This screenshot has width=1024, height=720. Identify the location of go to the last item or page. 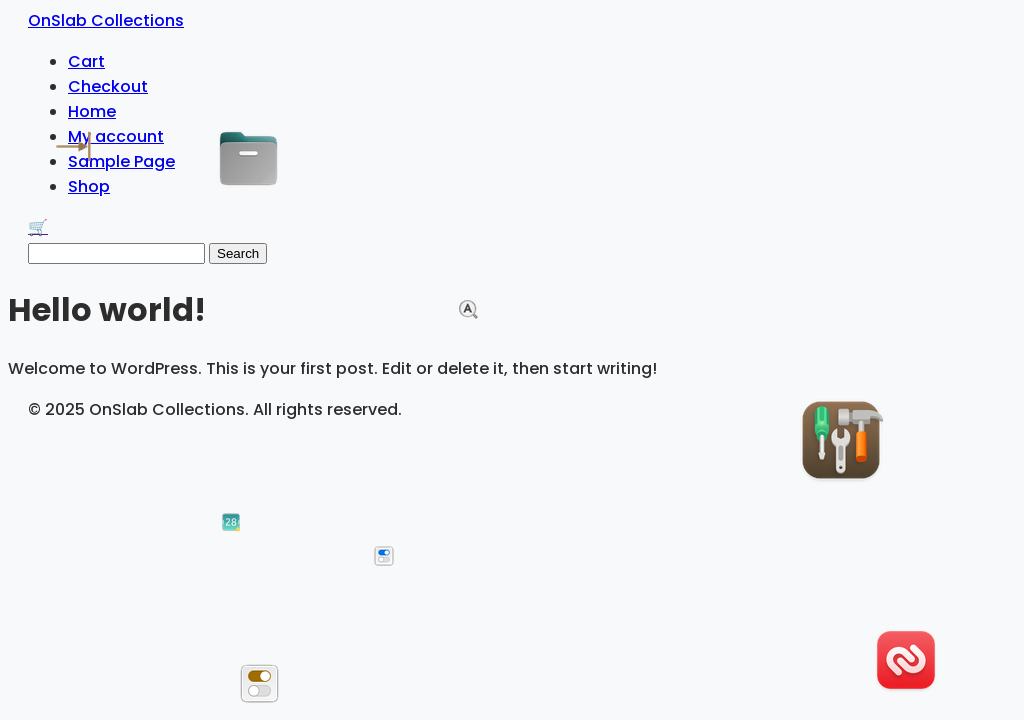
(73, 146).